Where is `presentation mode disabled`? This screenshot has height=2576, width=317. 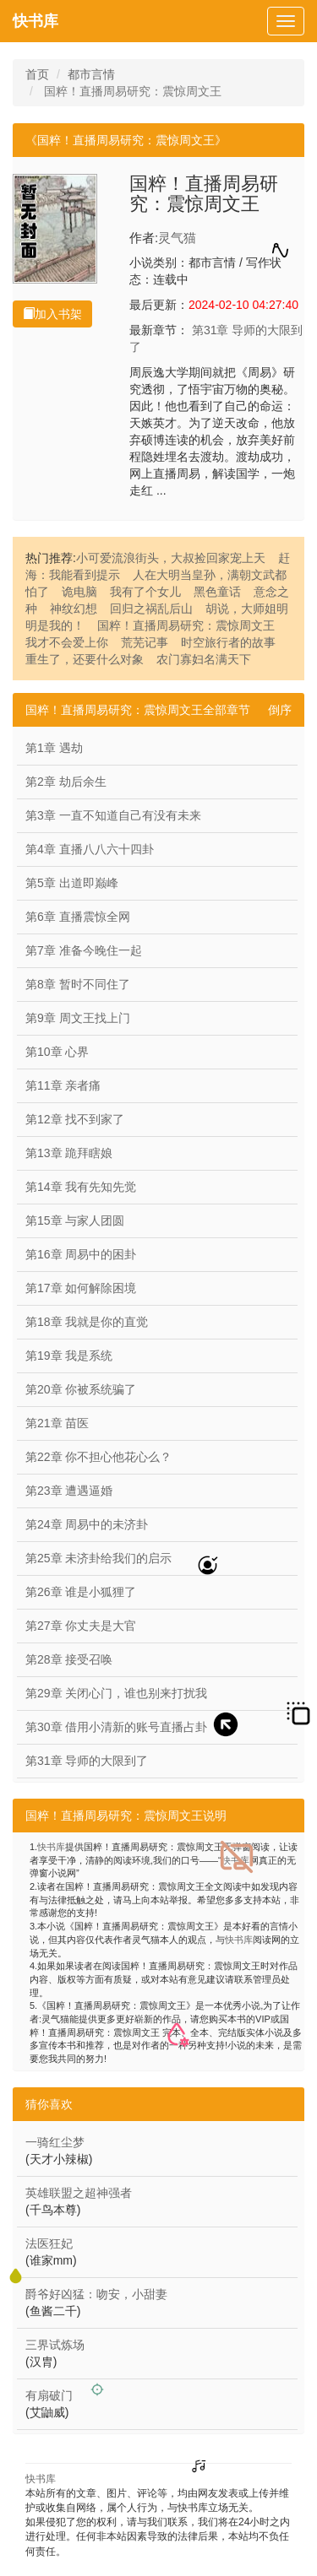
presentation mode disabled is located at coordinates (237, 1857).